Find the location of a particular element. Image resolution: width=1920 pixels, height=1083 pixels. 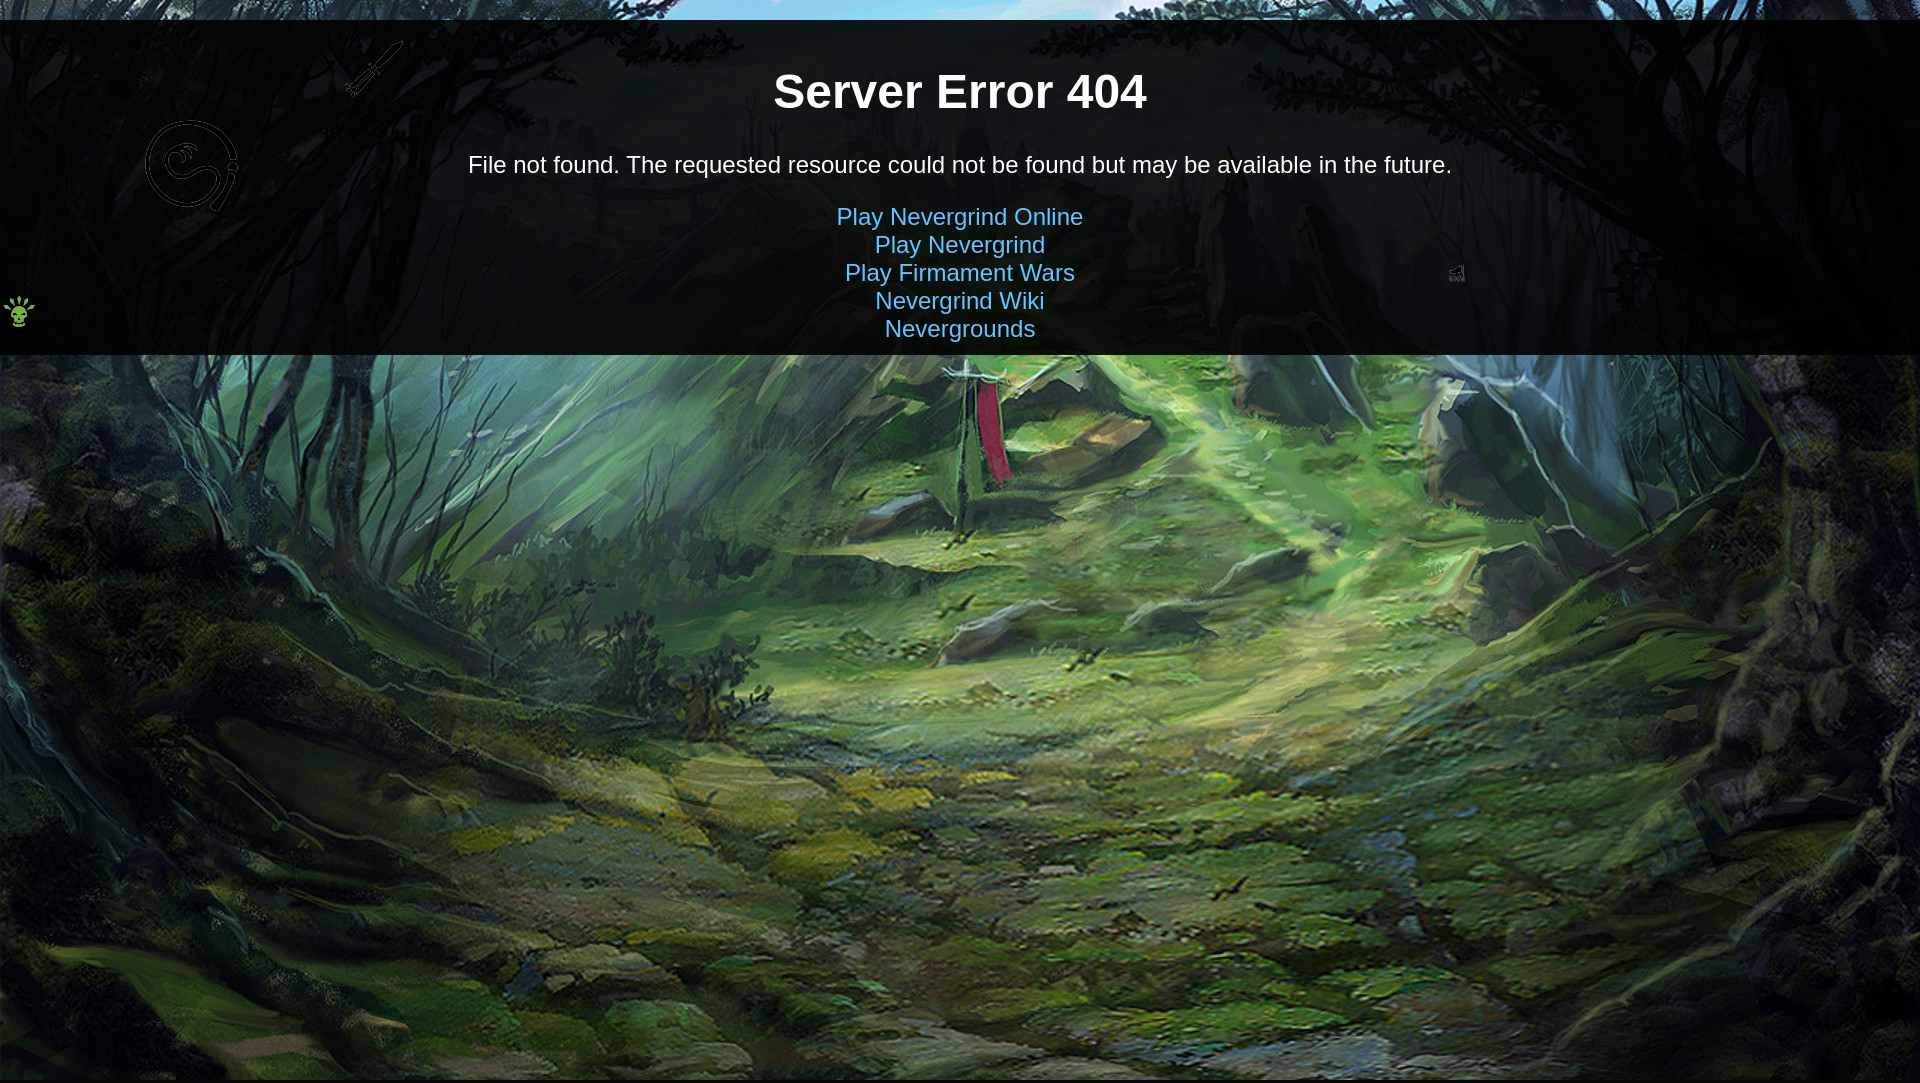

rally team members or summon allies is located at coordinates (1456, 273).